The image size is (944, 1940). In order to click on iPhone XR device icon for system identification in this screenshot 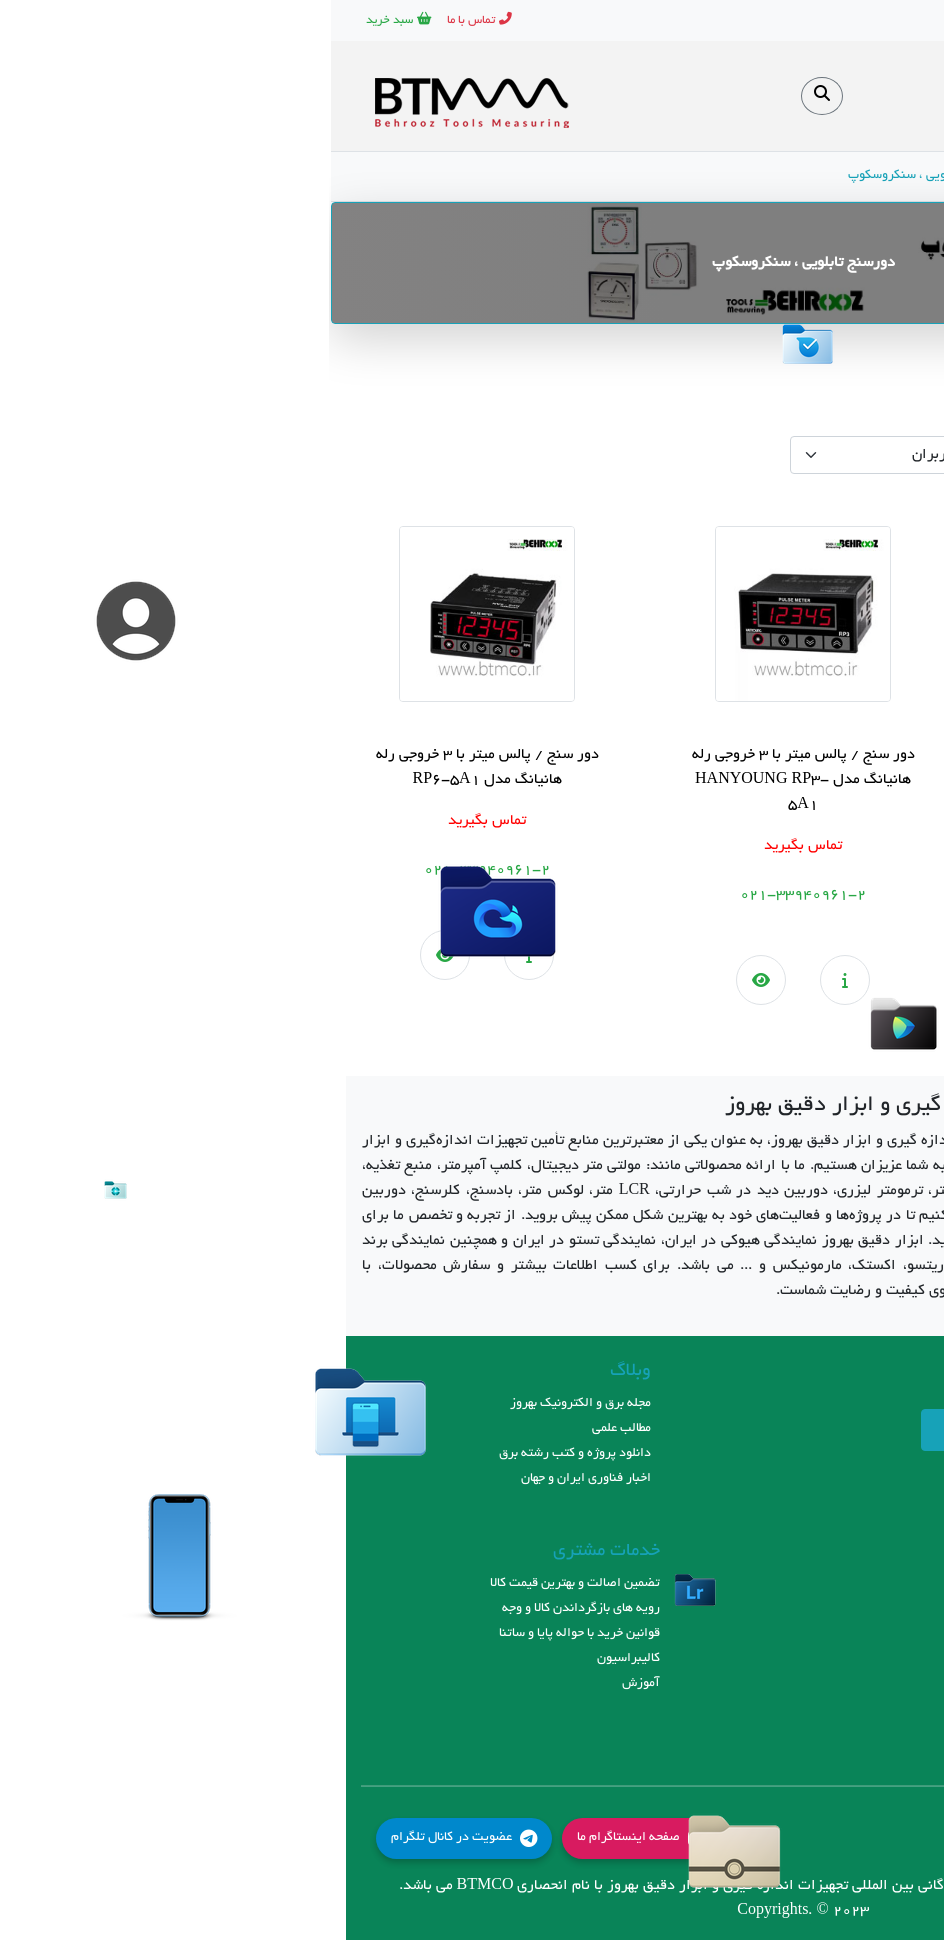, I will do `click(179, 1557)`.